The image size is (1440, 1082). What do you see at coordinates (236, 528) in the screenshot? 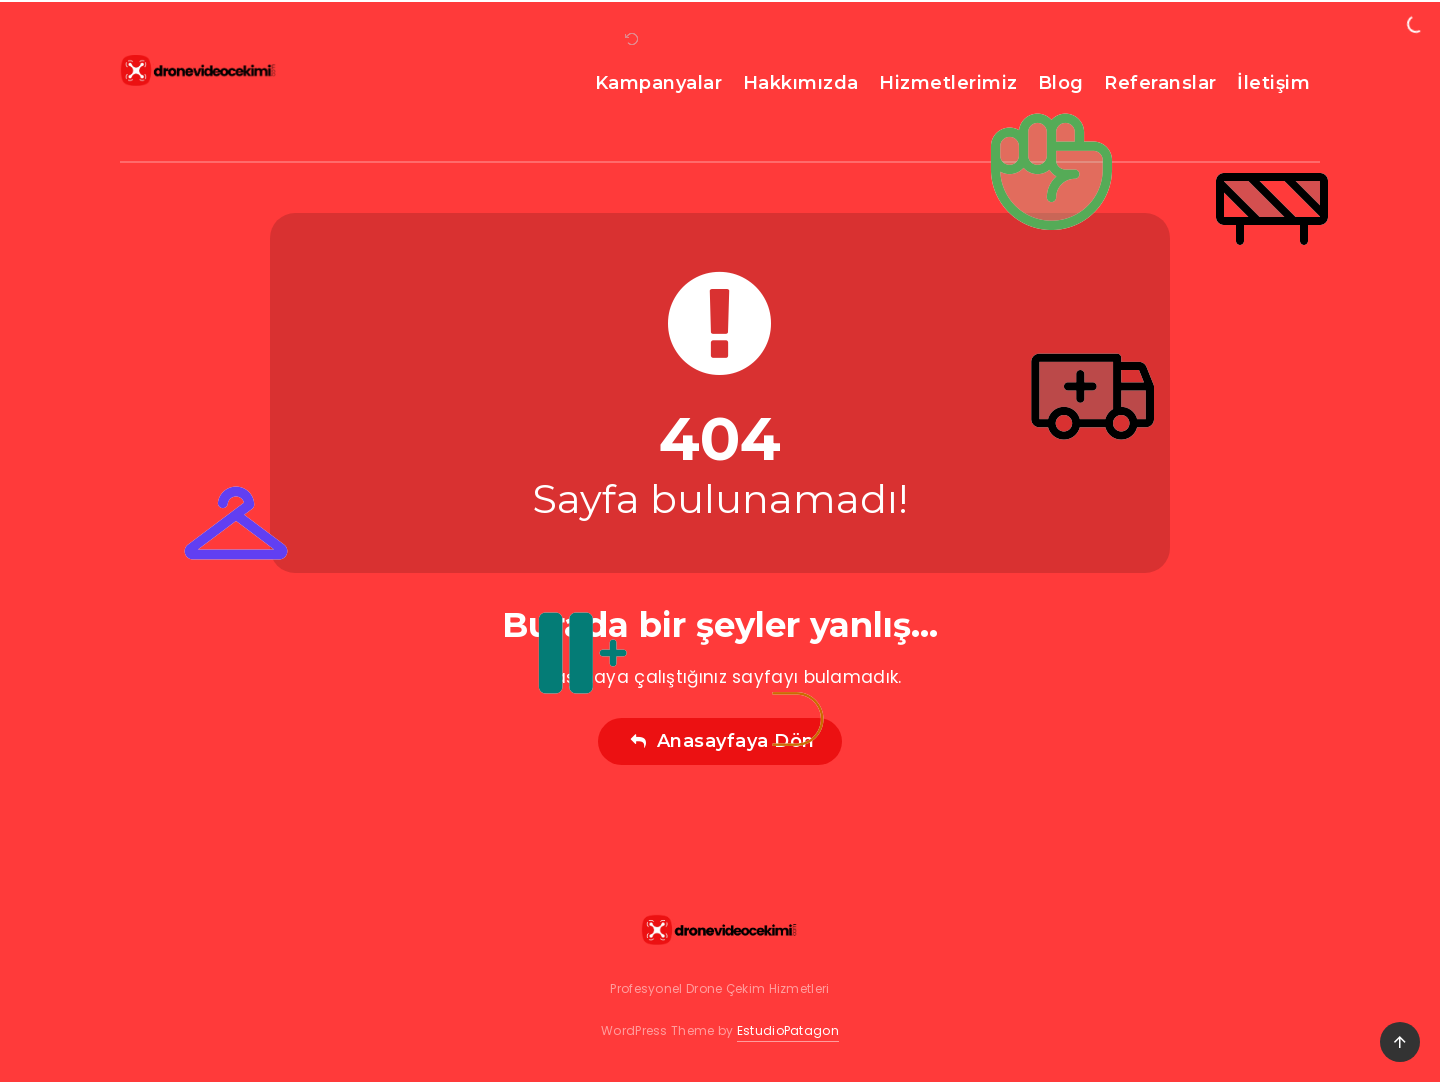
I see `access your wardrobe or closet` at bounding box center [236, 528].